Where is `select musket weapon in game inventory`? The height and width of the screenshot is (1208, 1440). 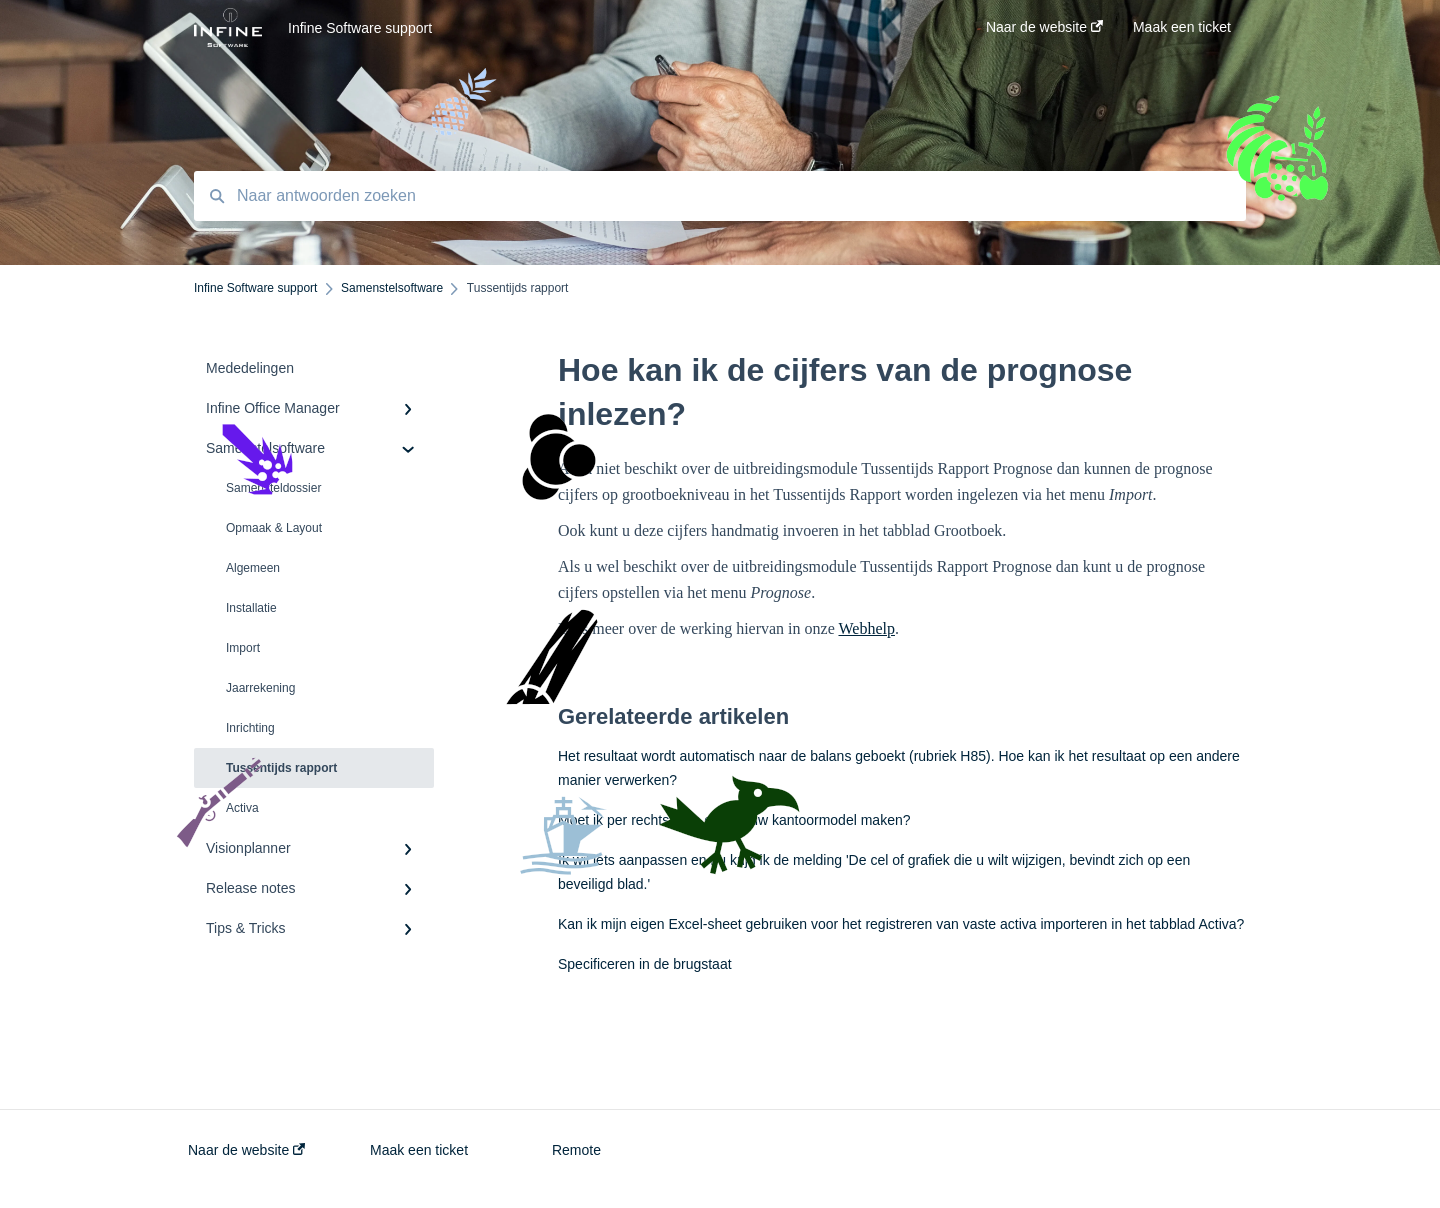
select musket weapon in game inventory is located at coordinates (219, 802).